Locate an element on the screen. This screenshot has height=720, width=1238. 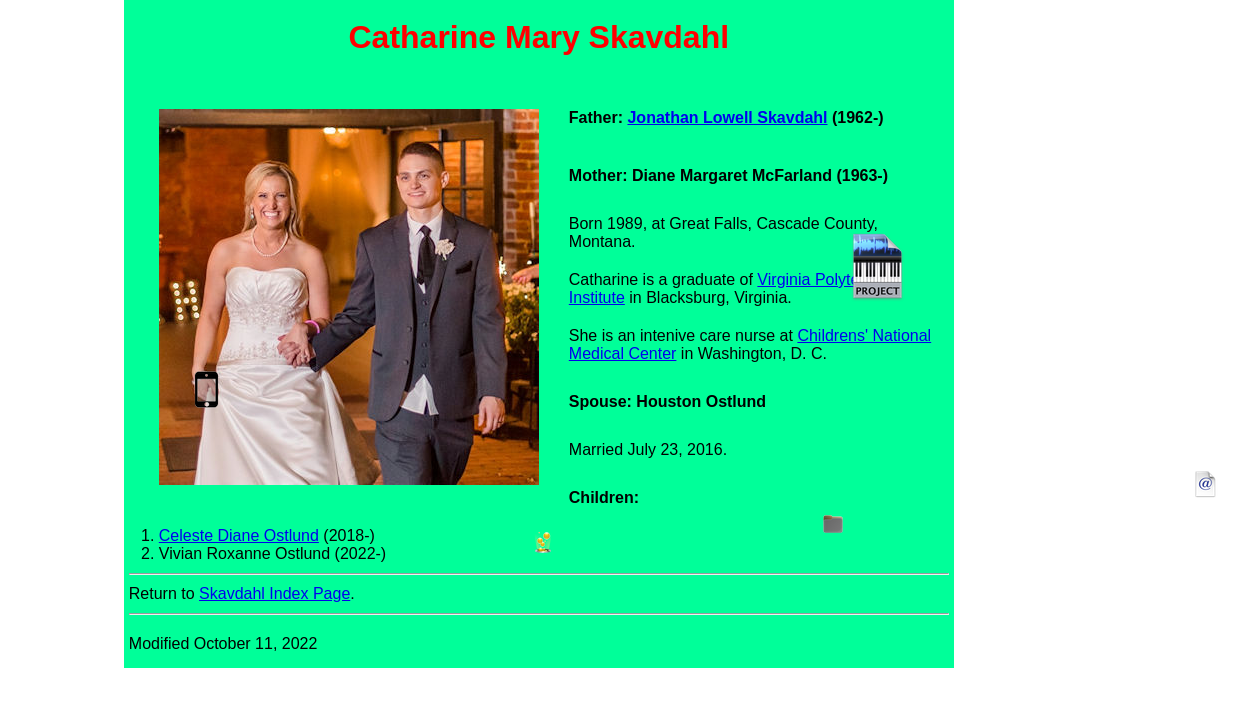
open a Logic Pro or GarageBand project file is located at coordinates (877, 267).